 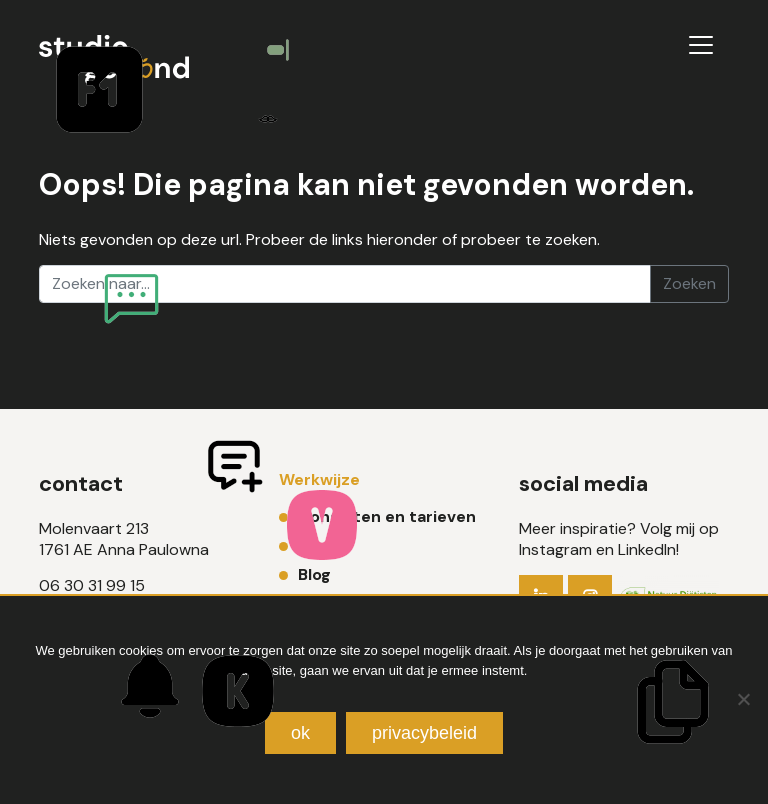 I want to click on align selected element to the right, so click(x=278, y=50).